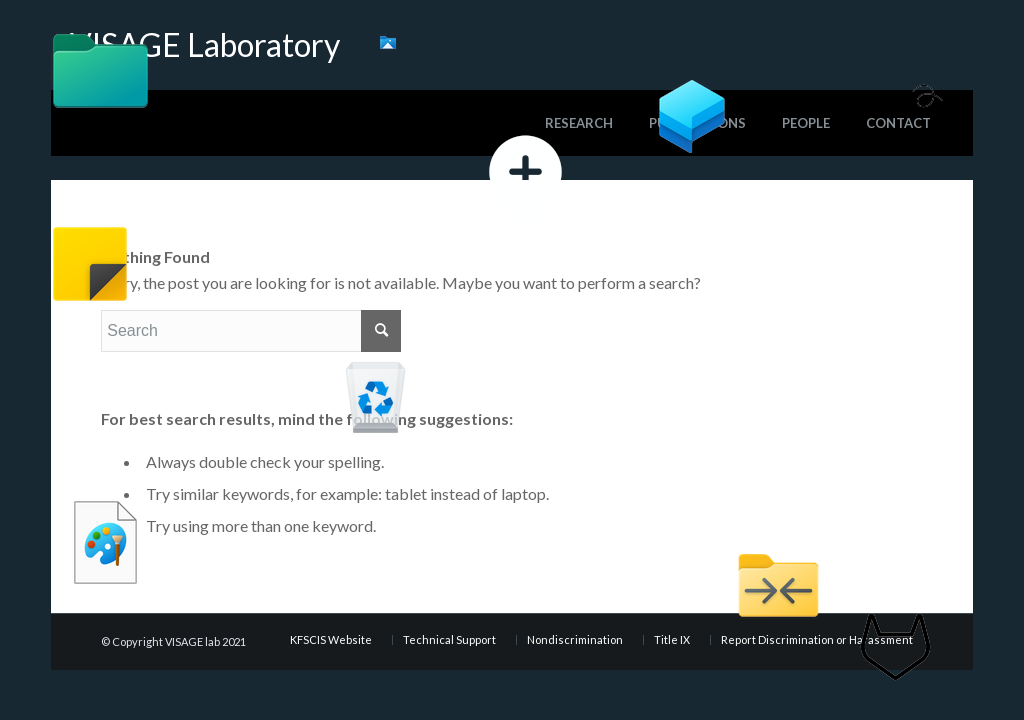 The image size is (1024, 720). I want to click on compress folder contents to save space, so click(778, 587).